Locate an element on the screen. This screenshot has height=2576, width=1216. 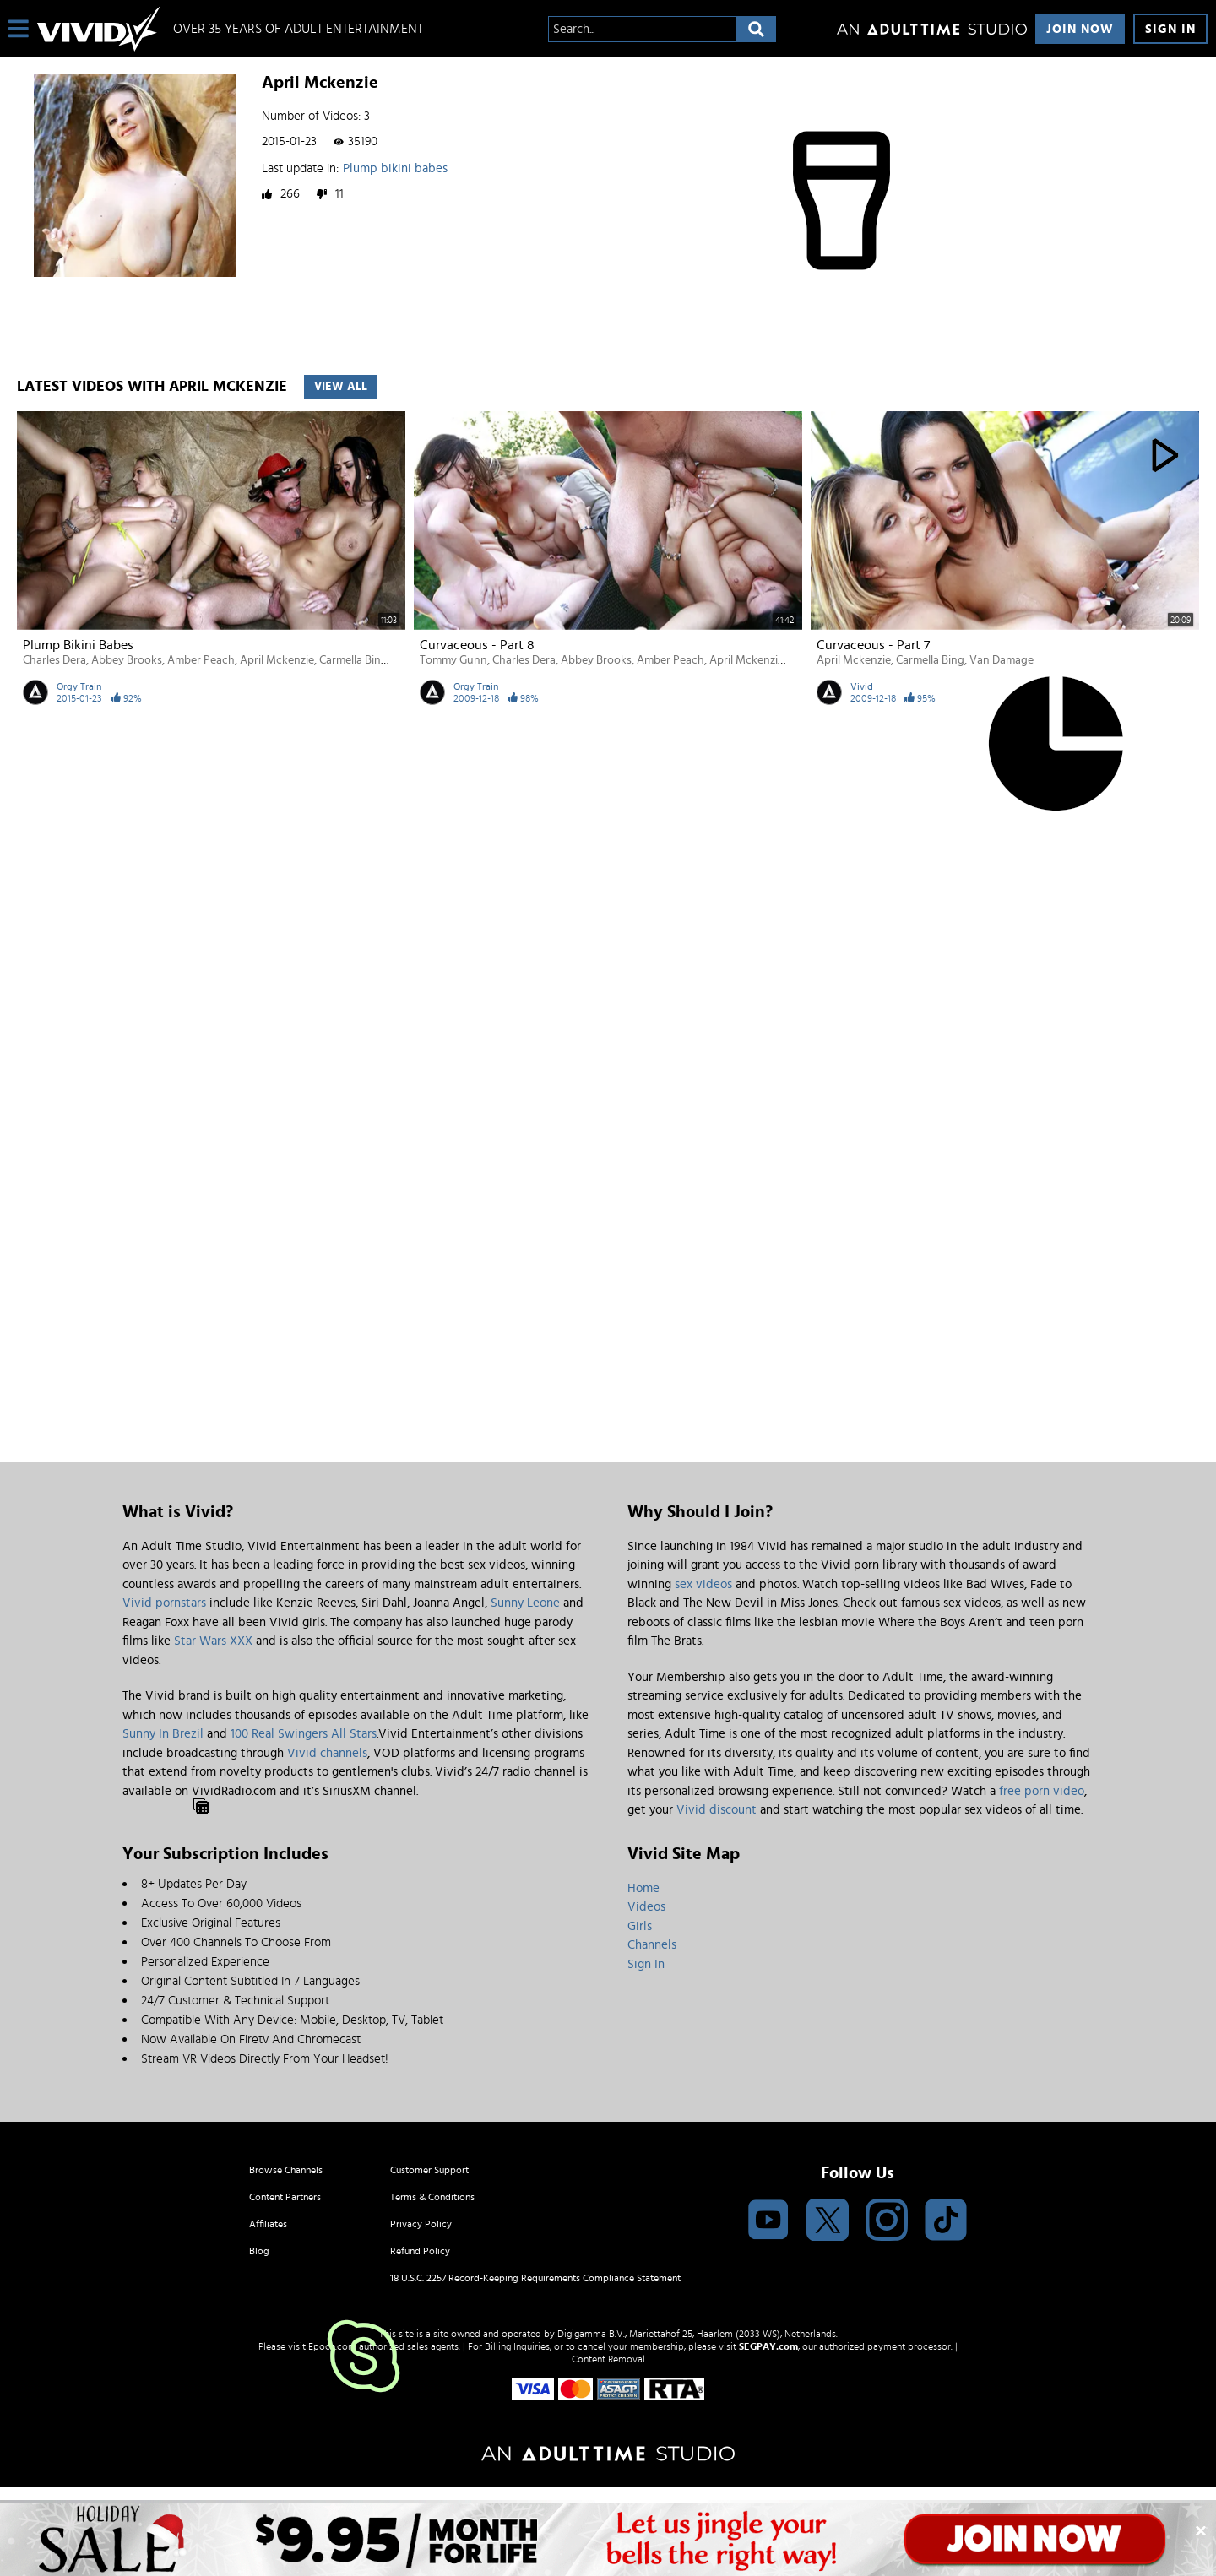
browse nearby bars or pubs is located at coordinates (841, 200).